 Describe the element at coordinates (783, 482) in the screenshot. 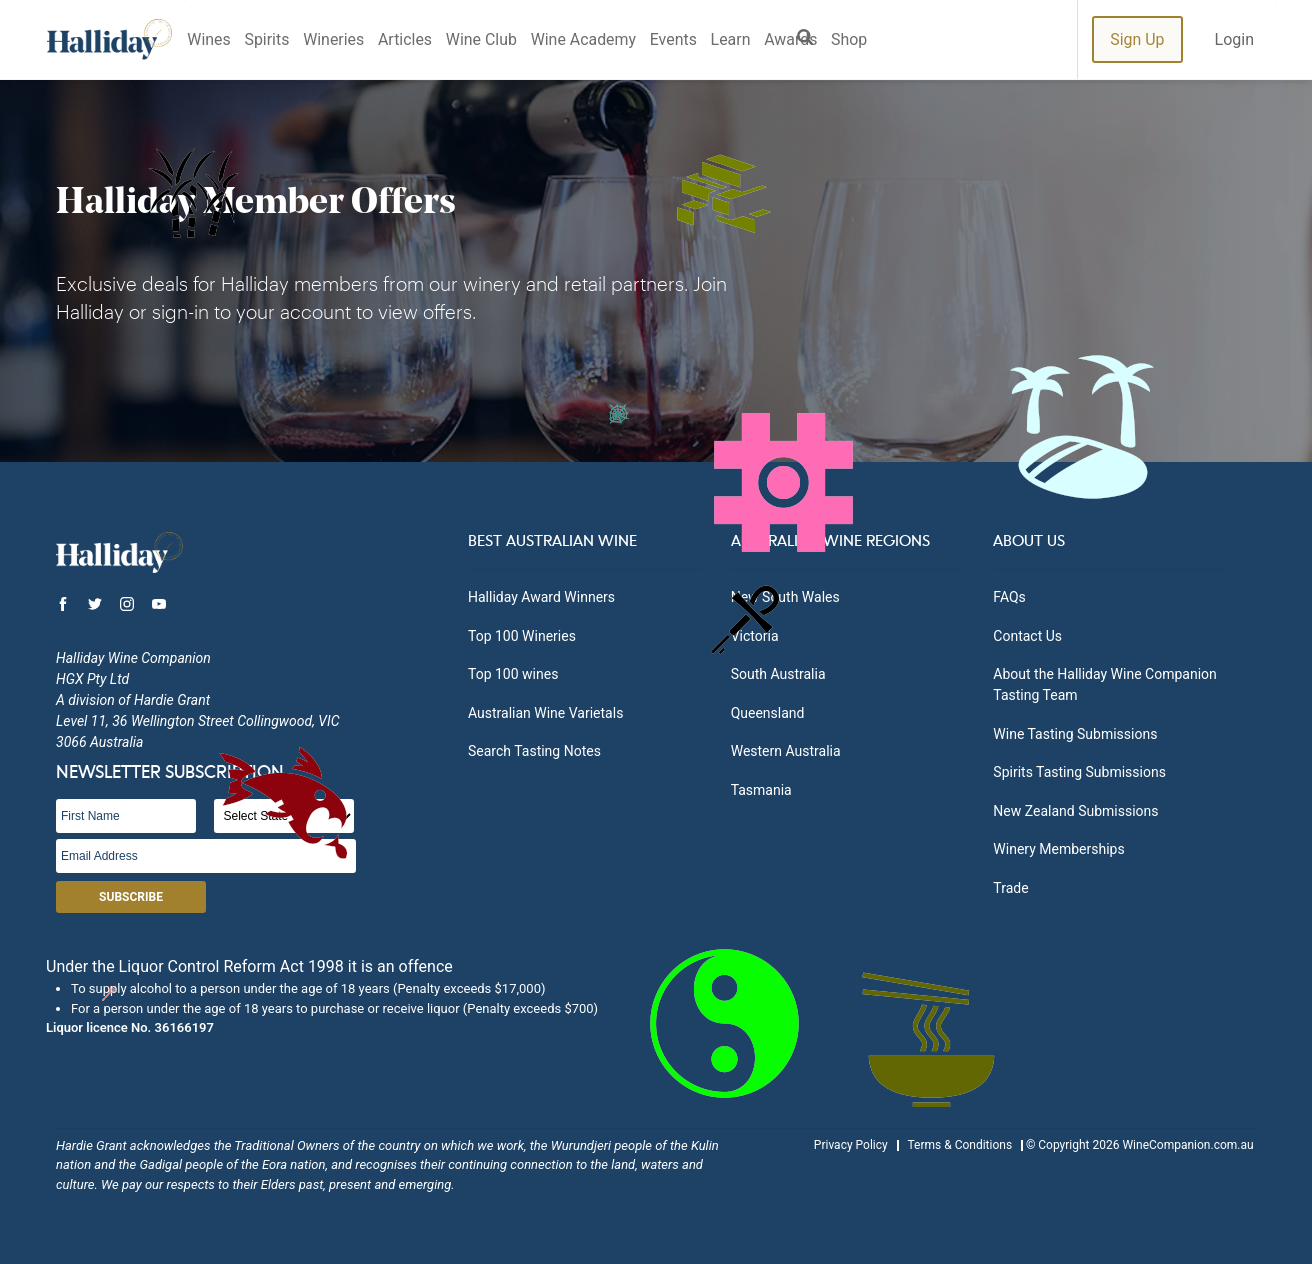

I see `settings or configuration menu` at that location.